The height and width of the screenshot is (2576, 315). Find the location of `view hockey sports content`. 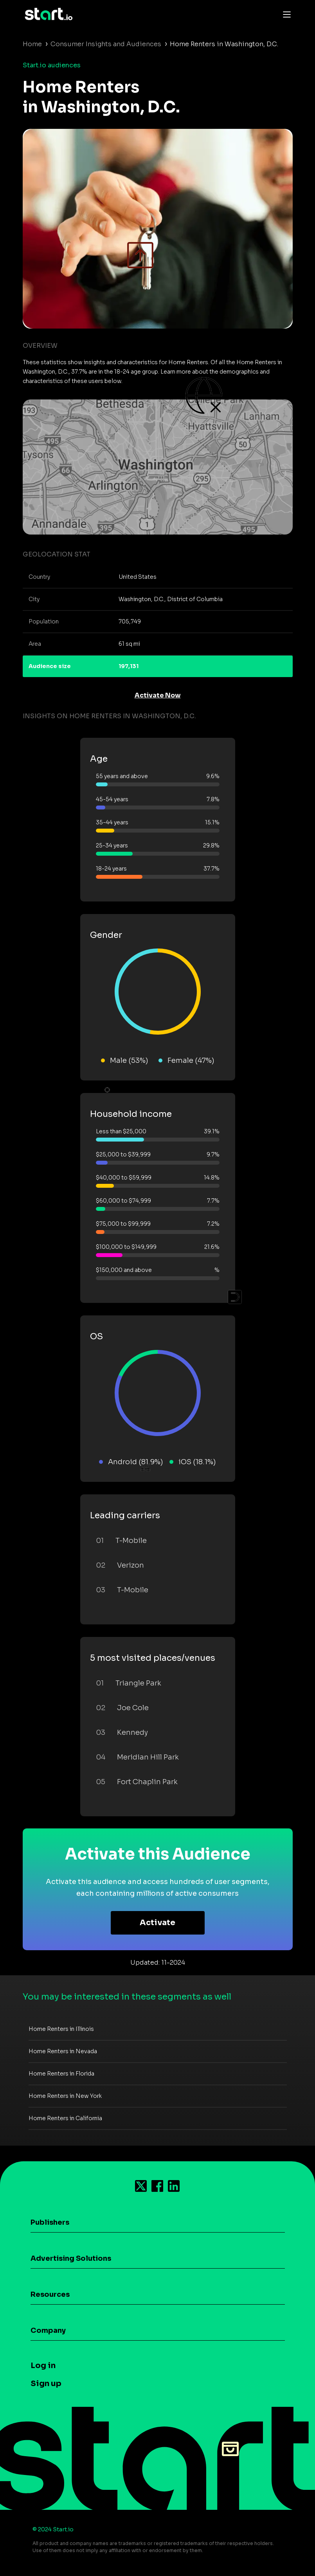

view hockey sports content is located at coordinates (145, 1467).